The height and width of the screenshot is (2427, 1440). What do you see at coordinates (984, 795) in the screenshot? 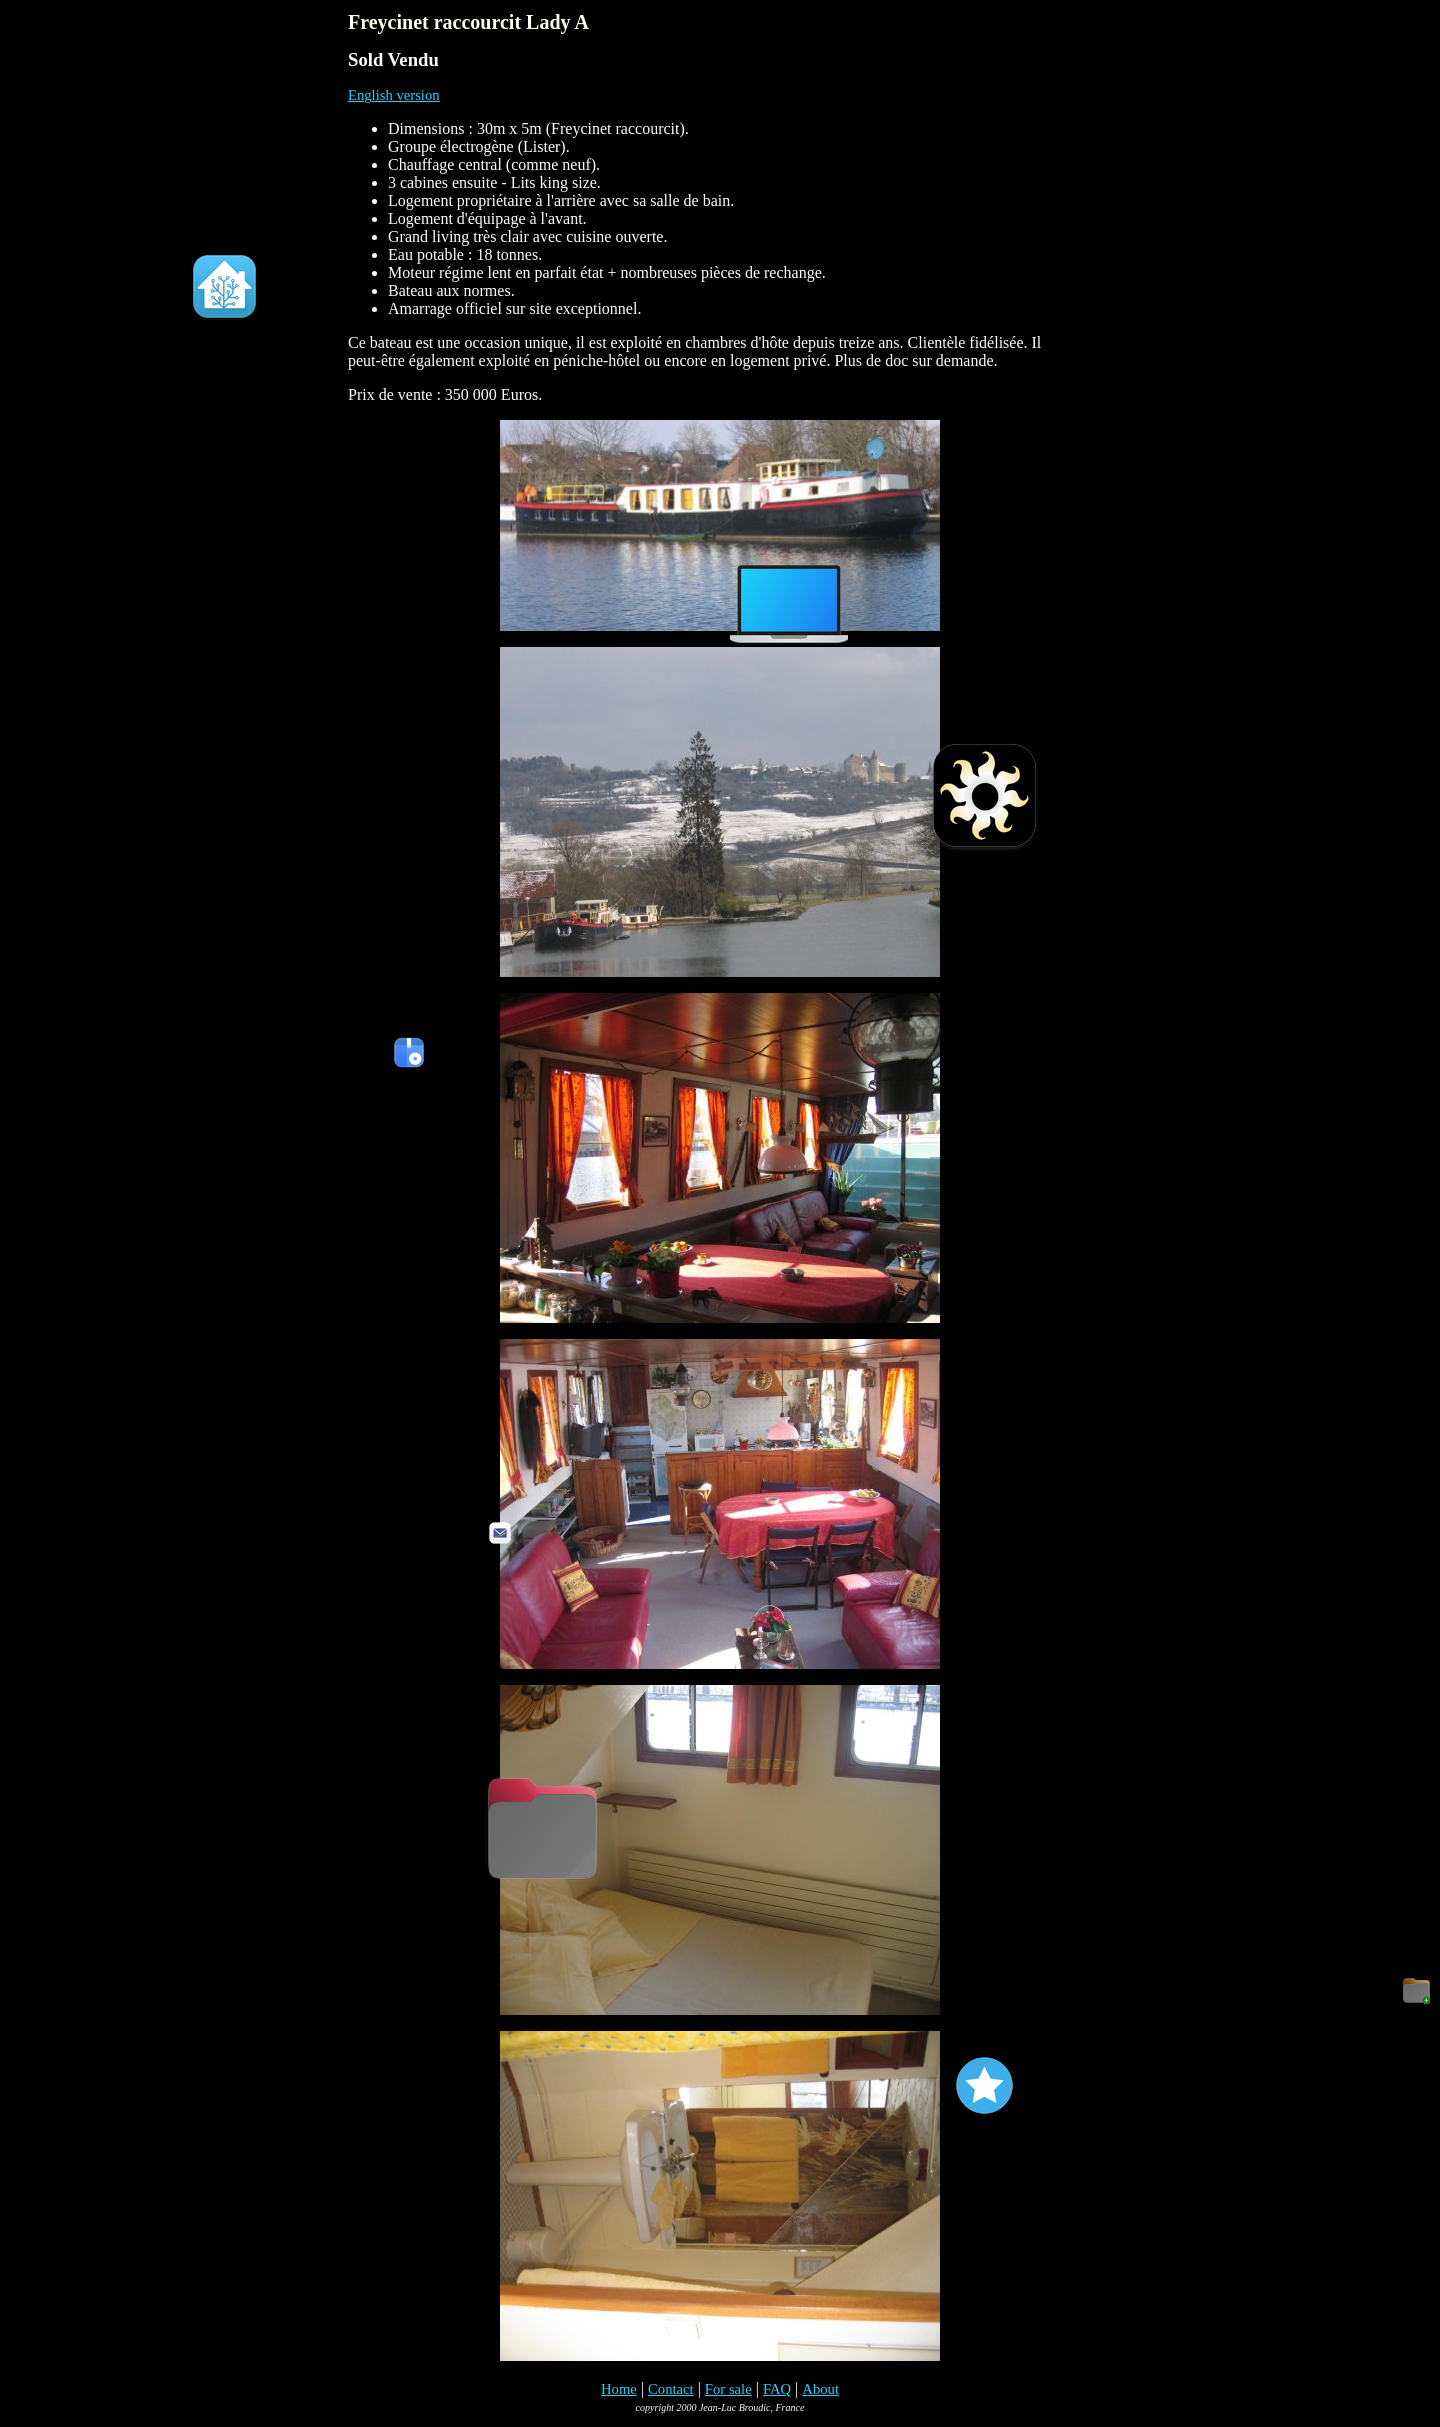
I see `launch Hearts of Iron 2 game` at bounding box center [984, 795].